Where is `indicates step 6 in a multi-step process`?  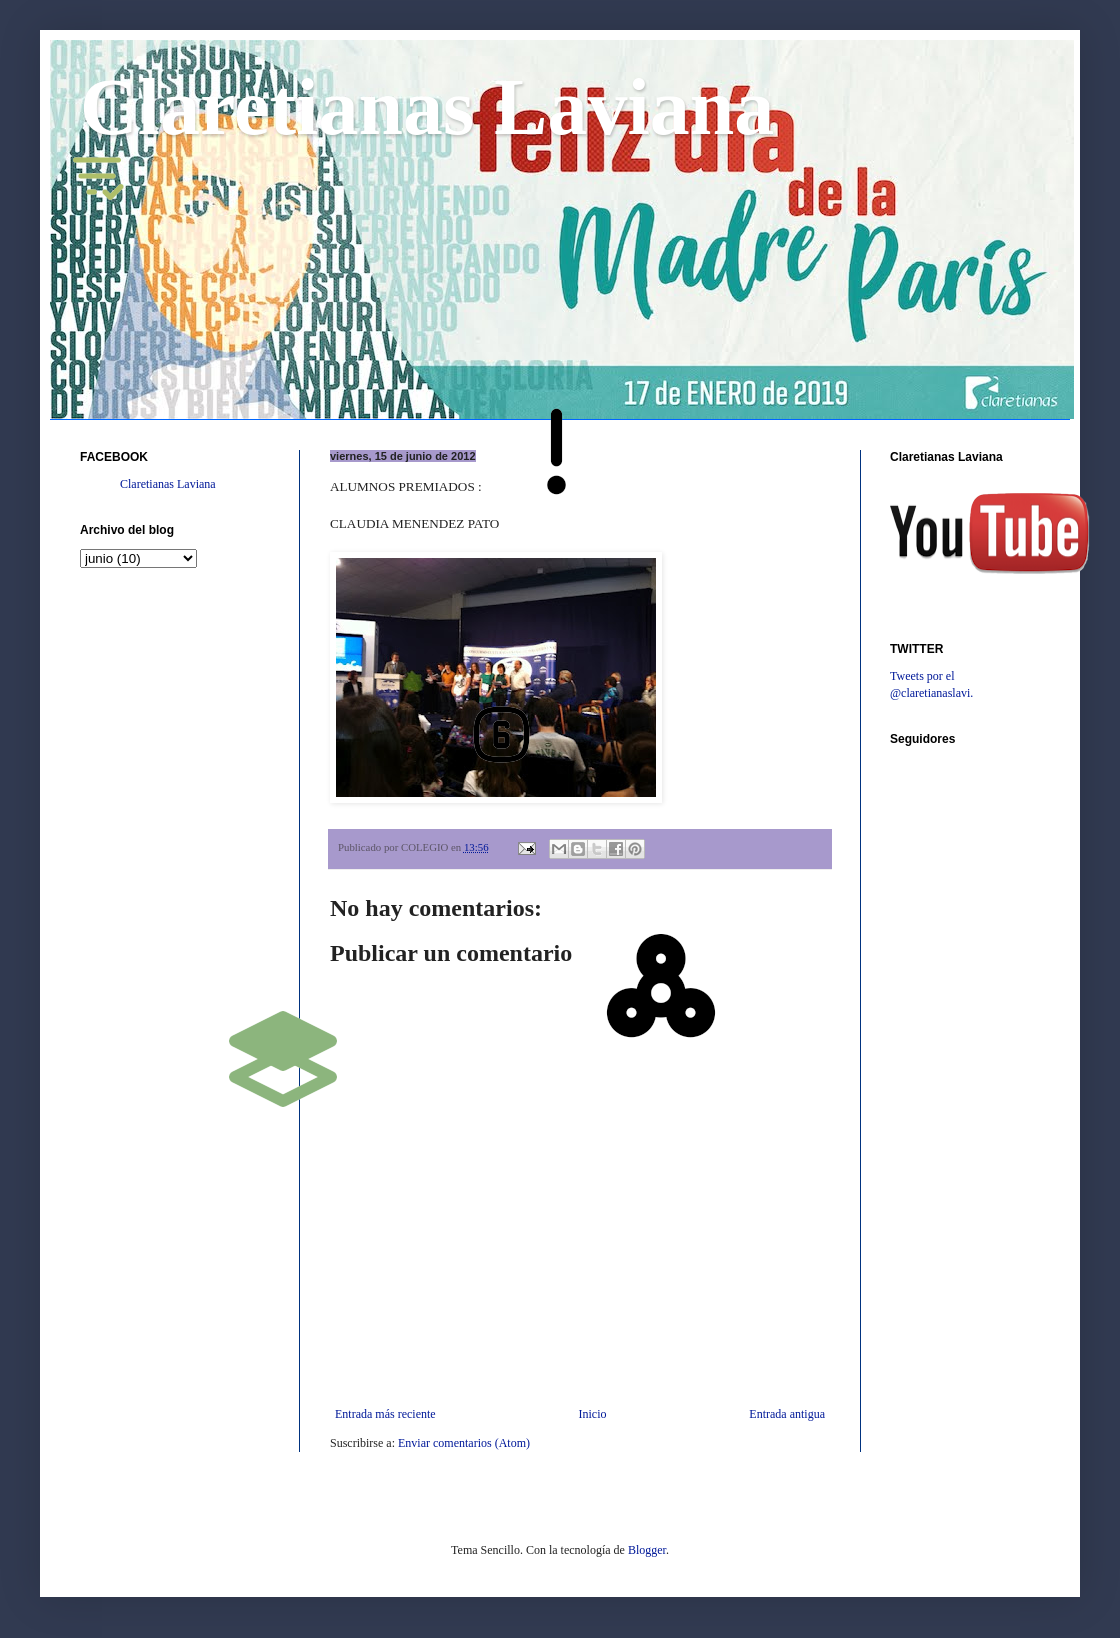 indicates step 6 in a multi-step process is located at coordinates (501, 734).